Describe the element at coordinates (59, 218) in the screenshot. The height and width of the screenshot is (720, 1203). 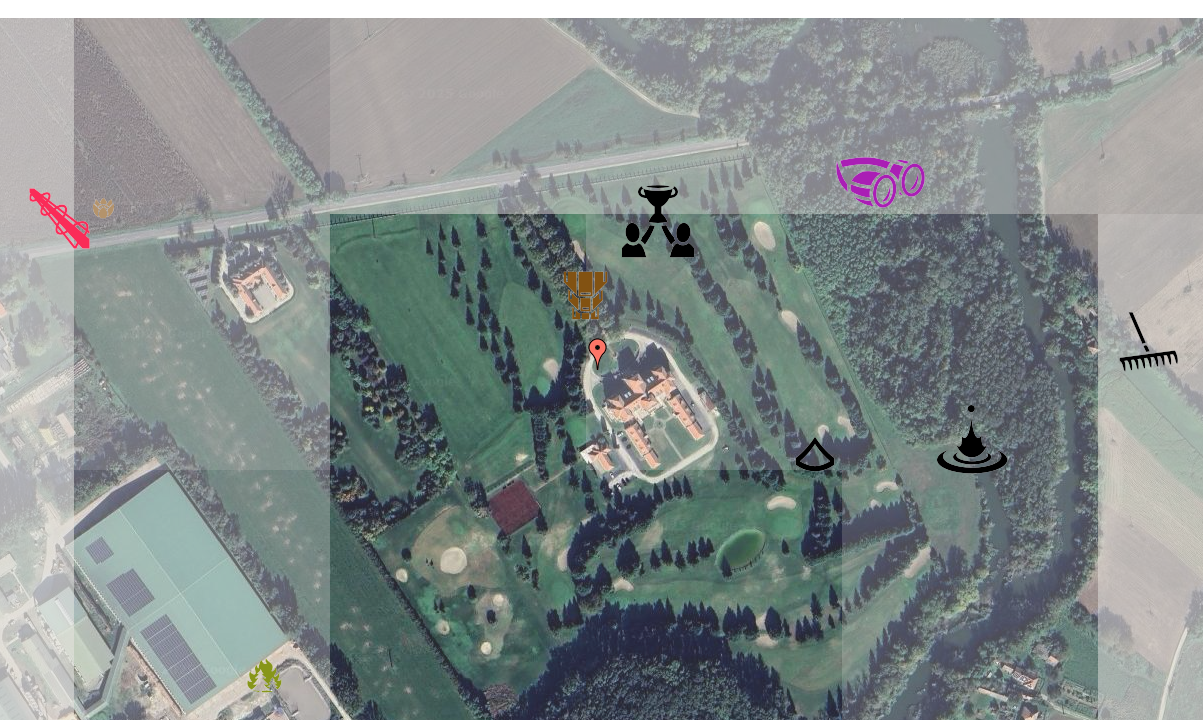
I see `activate wave or beam attack` at that location.